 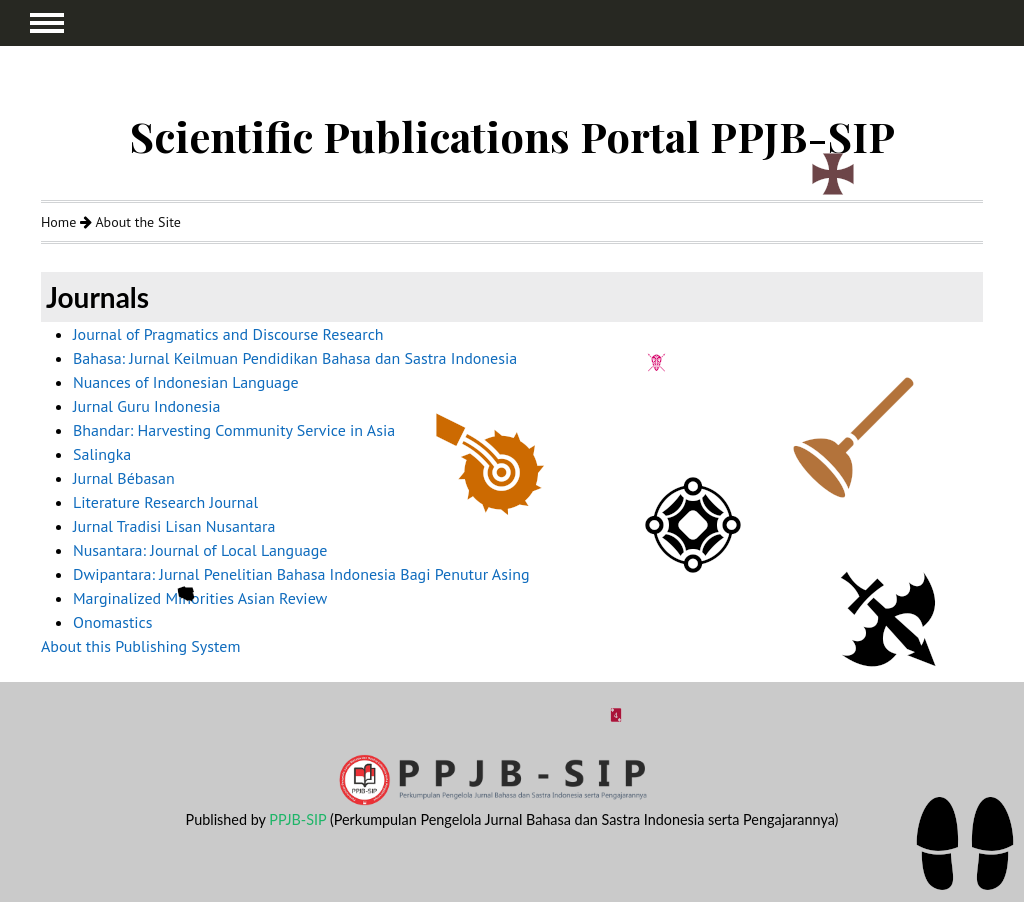 What do you see at coordinates (186, 594) in the screenshot?
I see `select Poland as your country or region` at bounding box center [186, 594].